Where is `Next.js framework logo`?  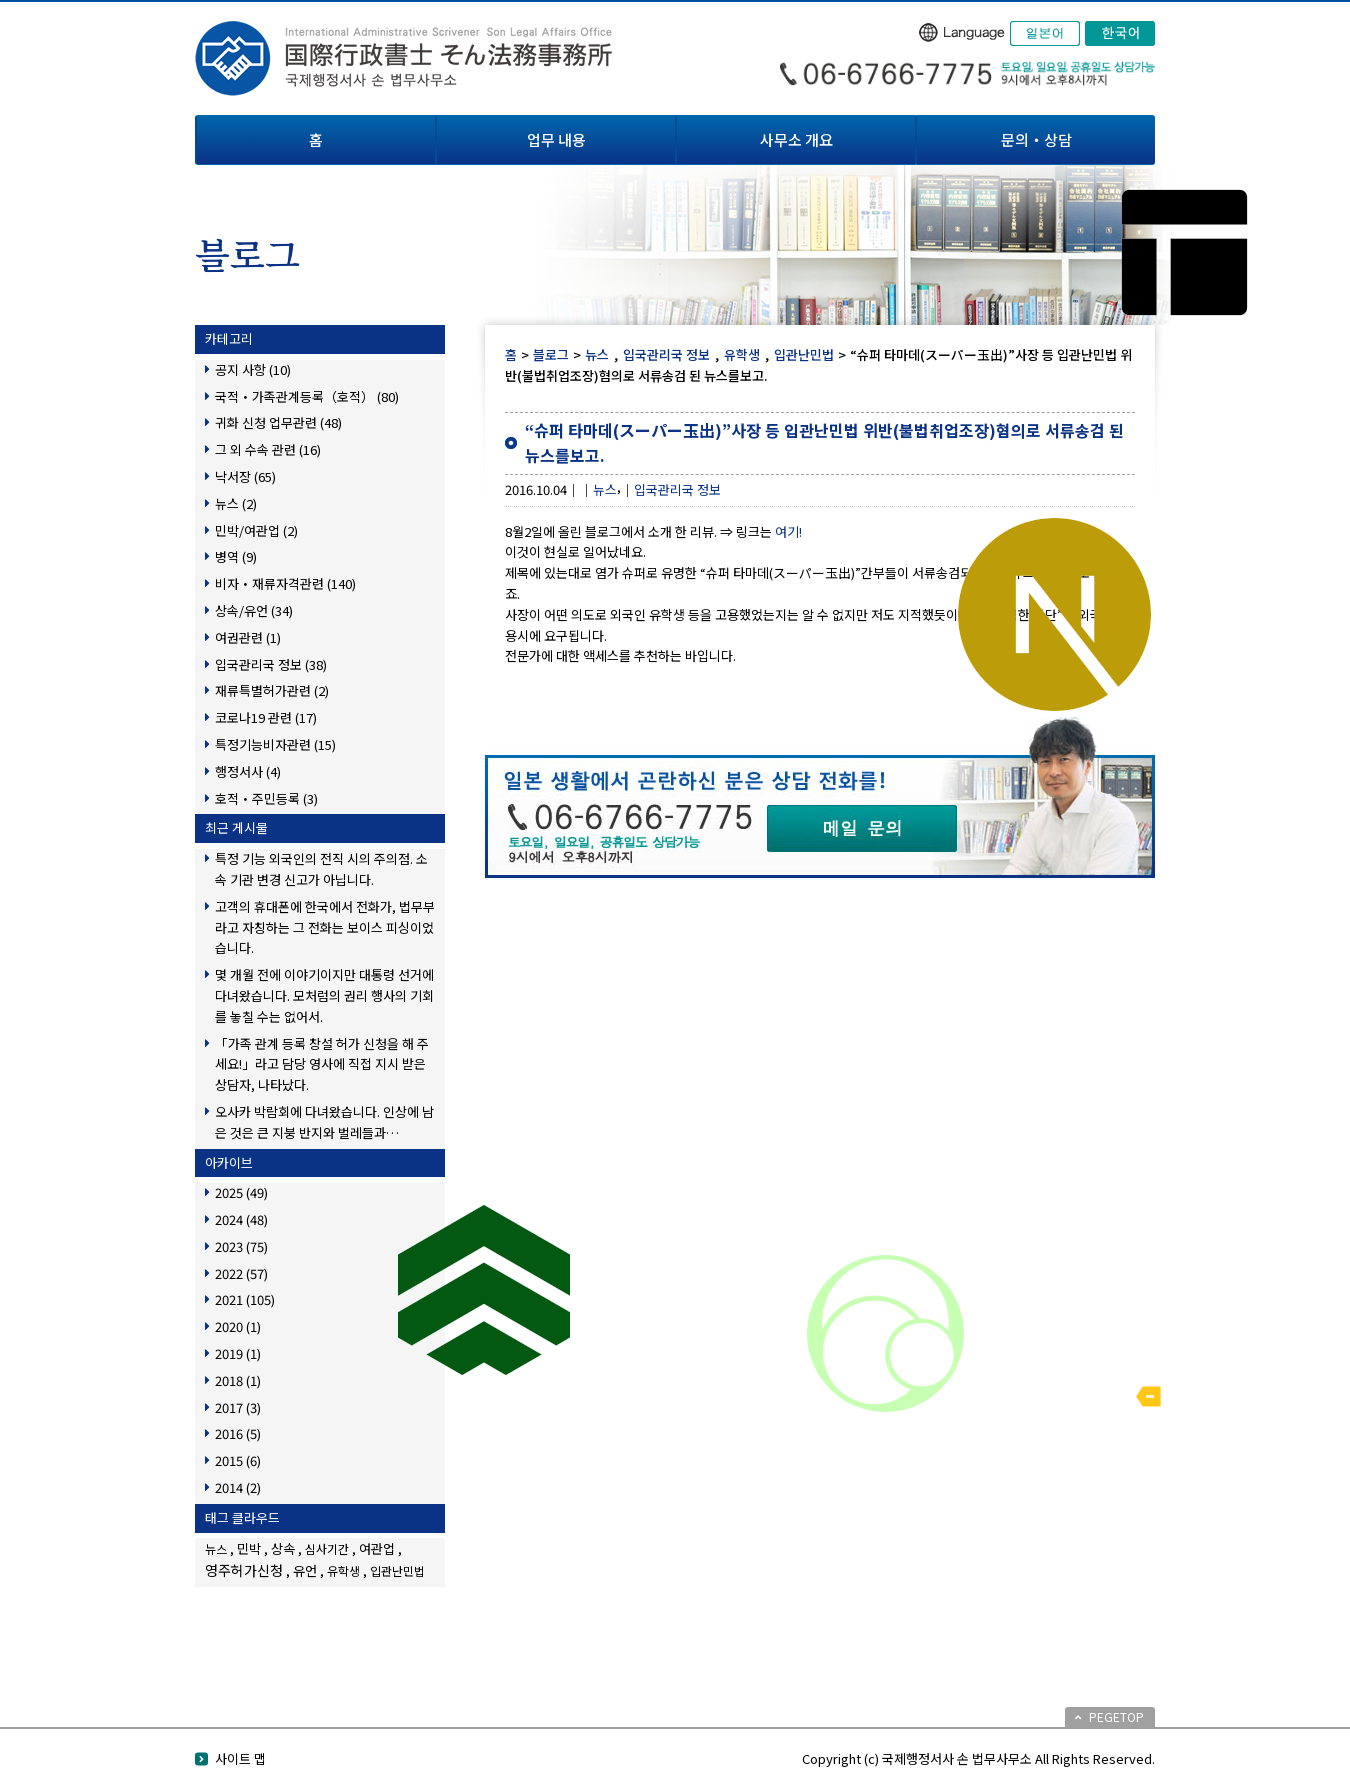
Next.js framework logo is located at coordinates (1054, 614).